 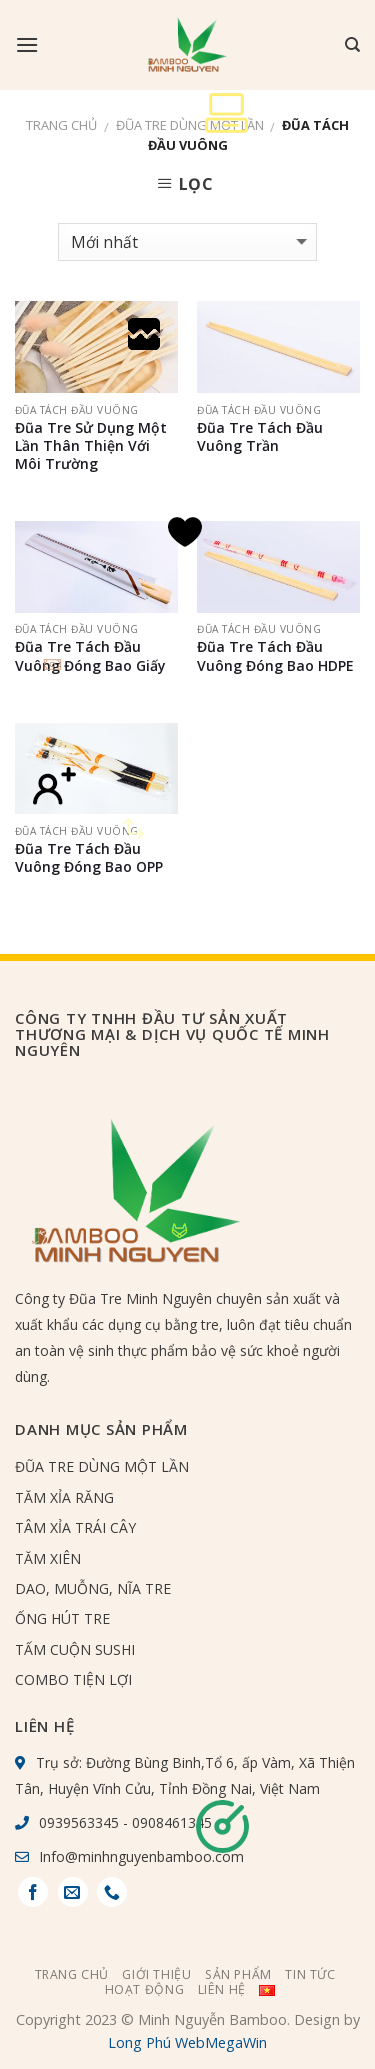 What do you see at coordinates (52, 664) in the screenshot?
I see `view your balance or funds` at bounding box center [52, 664].